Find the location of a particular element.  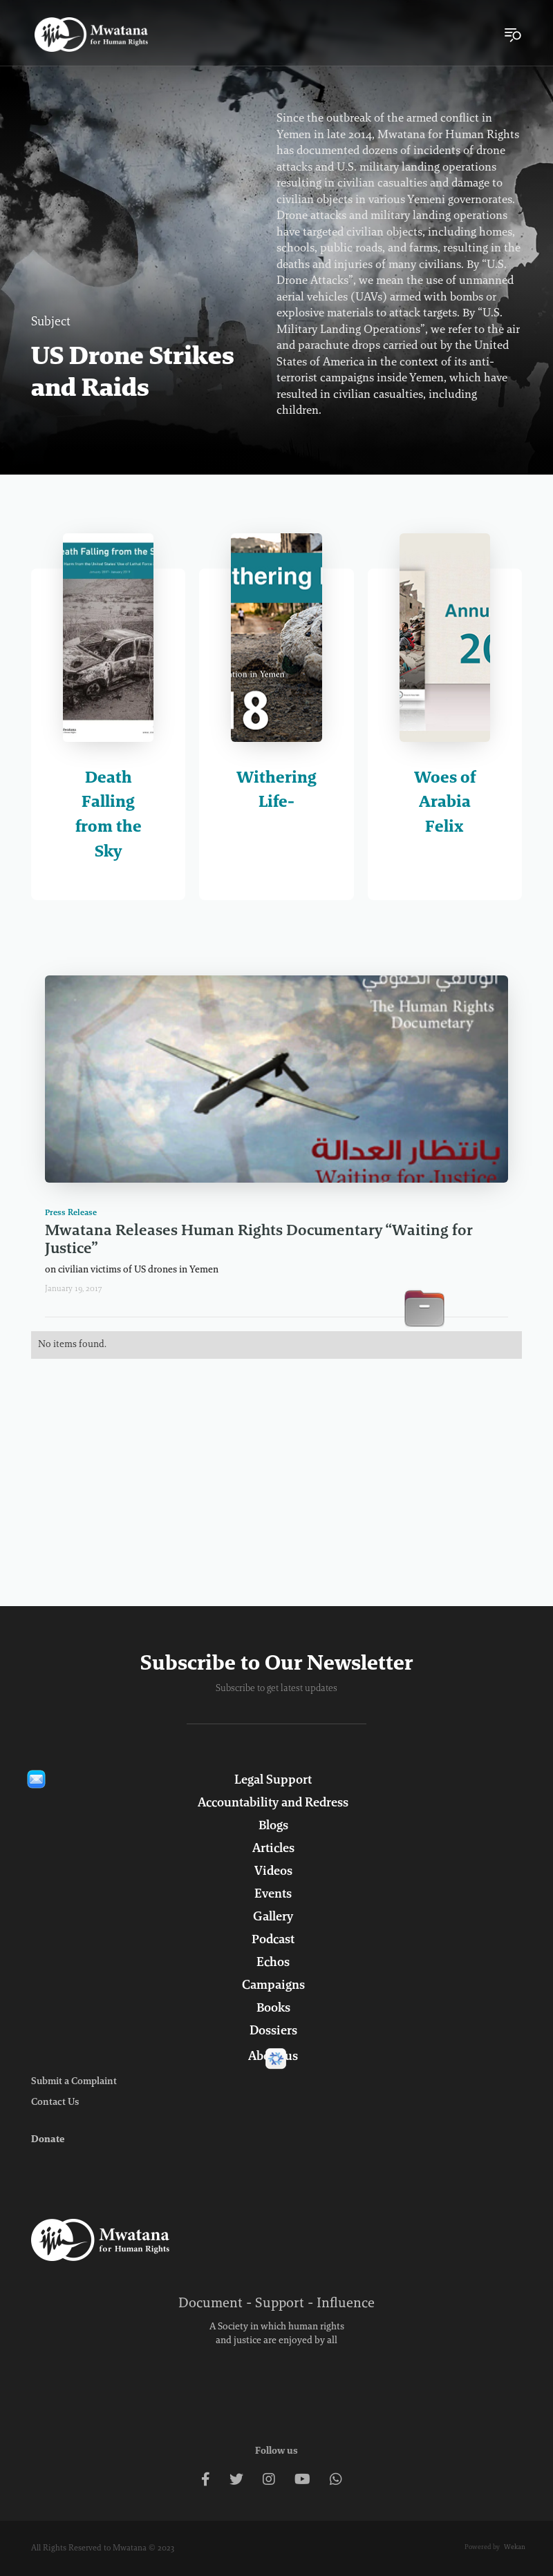

open the nix package manager is located at coordinates (276, 2059).